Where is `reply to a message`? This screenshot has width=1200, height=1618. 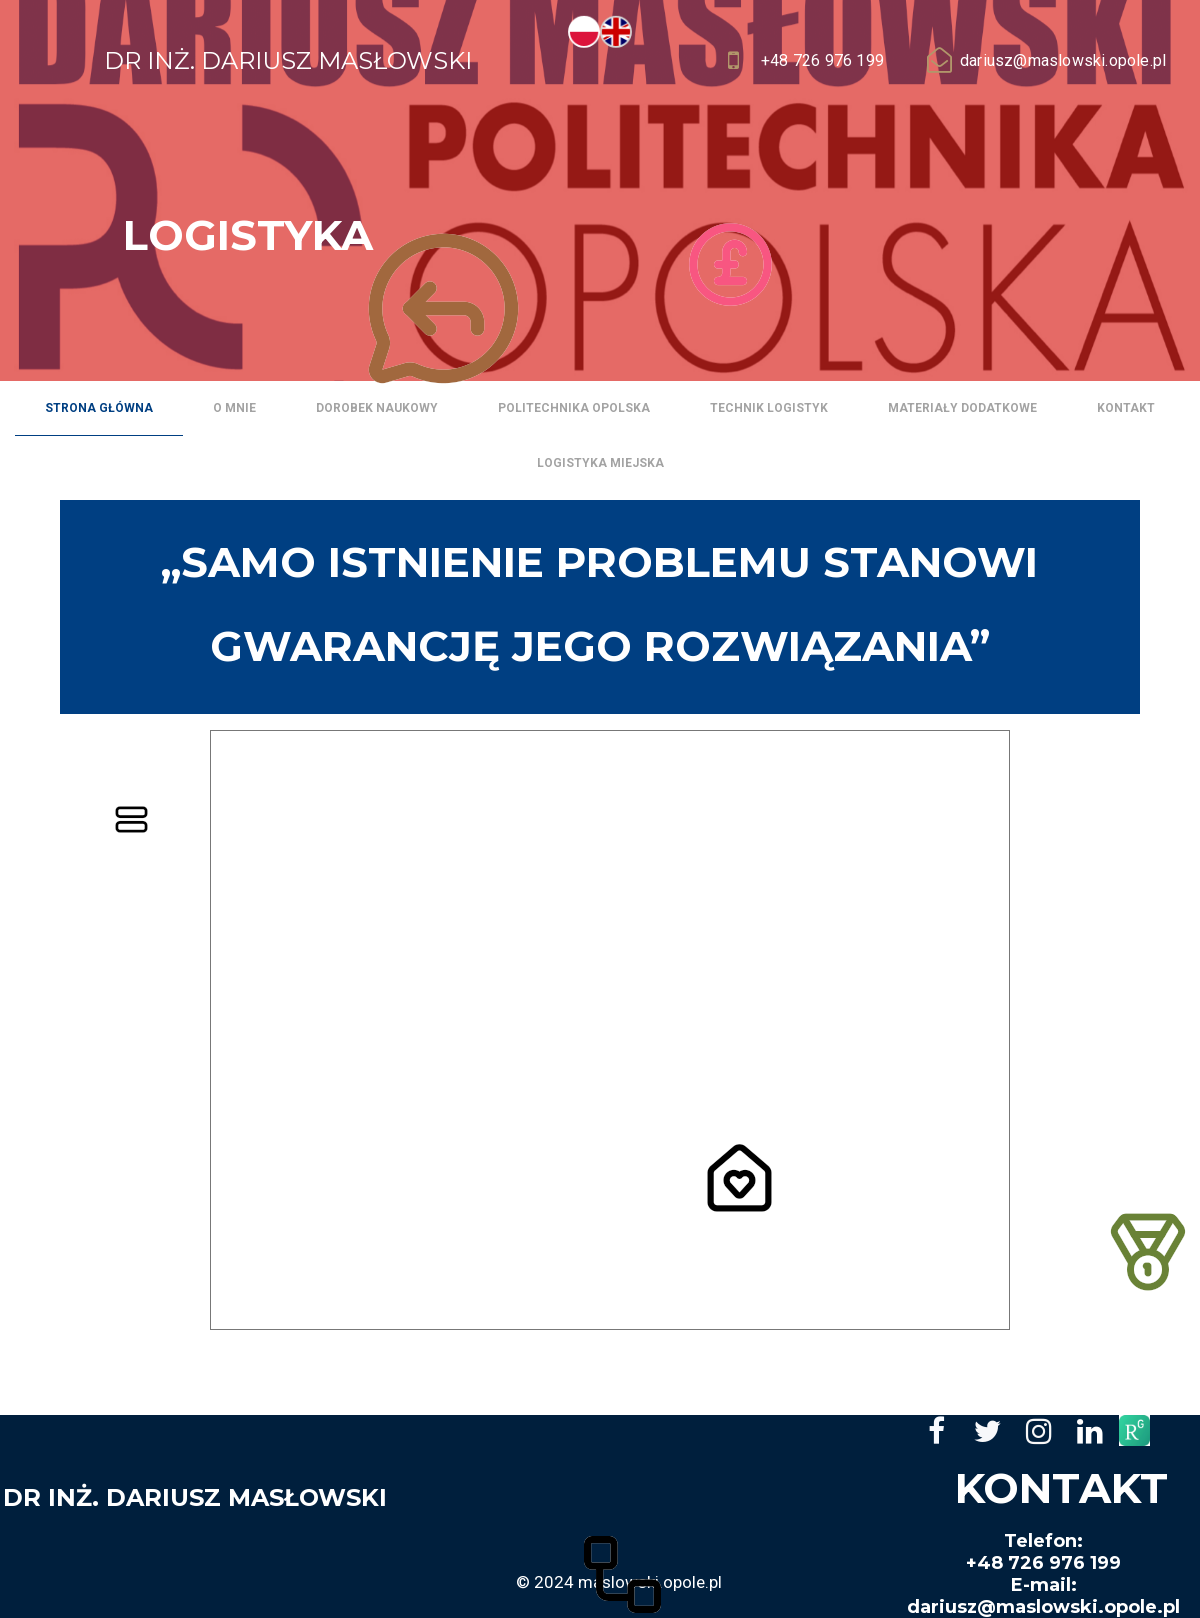
reply to a message is located at coordinates (443, 308).